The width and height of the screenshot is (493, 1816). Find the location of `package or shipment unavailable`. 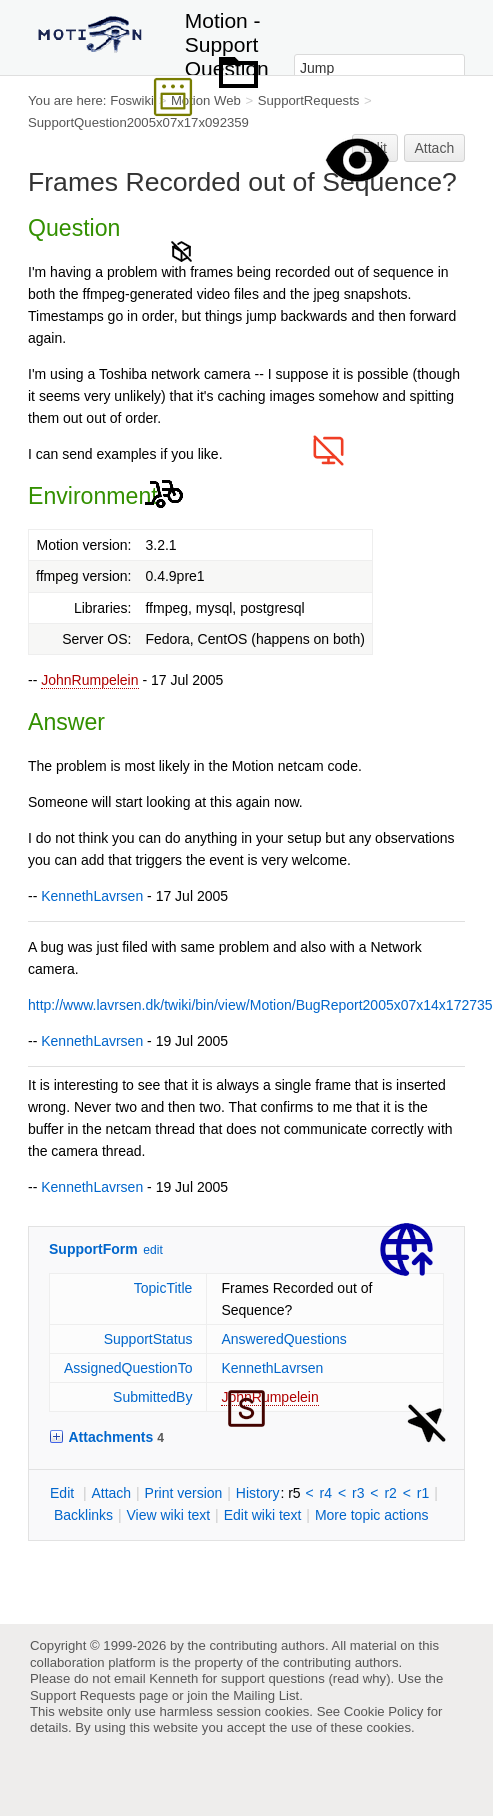

package or shipment unavailable is located at coordinates (181, 251).